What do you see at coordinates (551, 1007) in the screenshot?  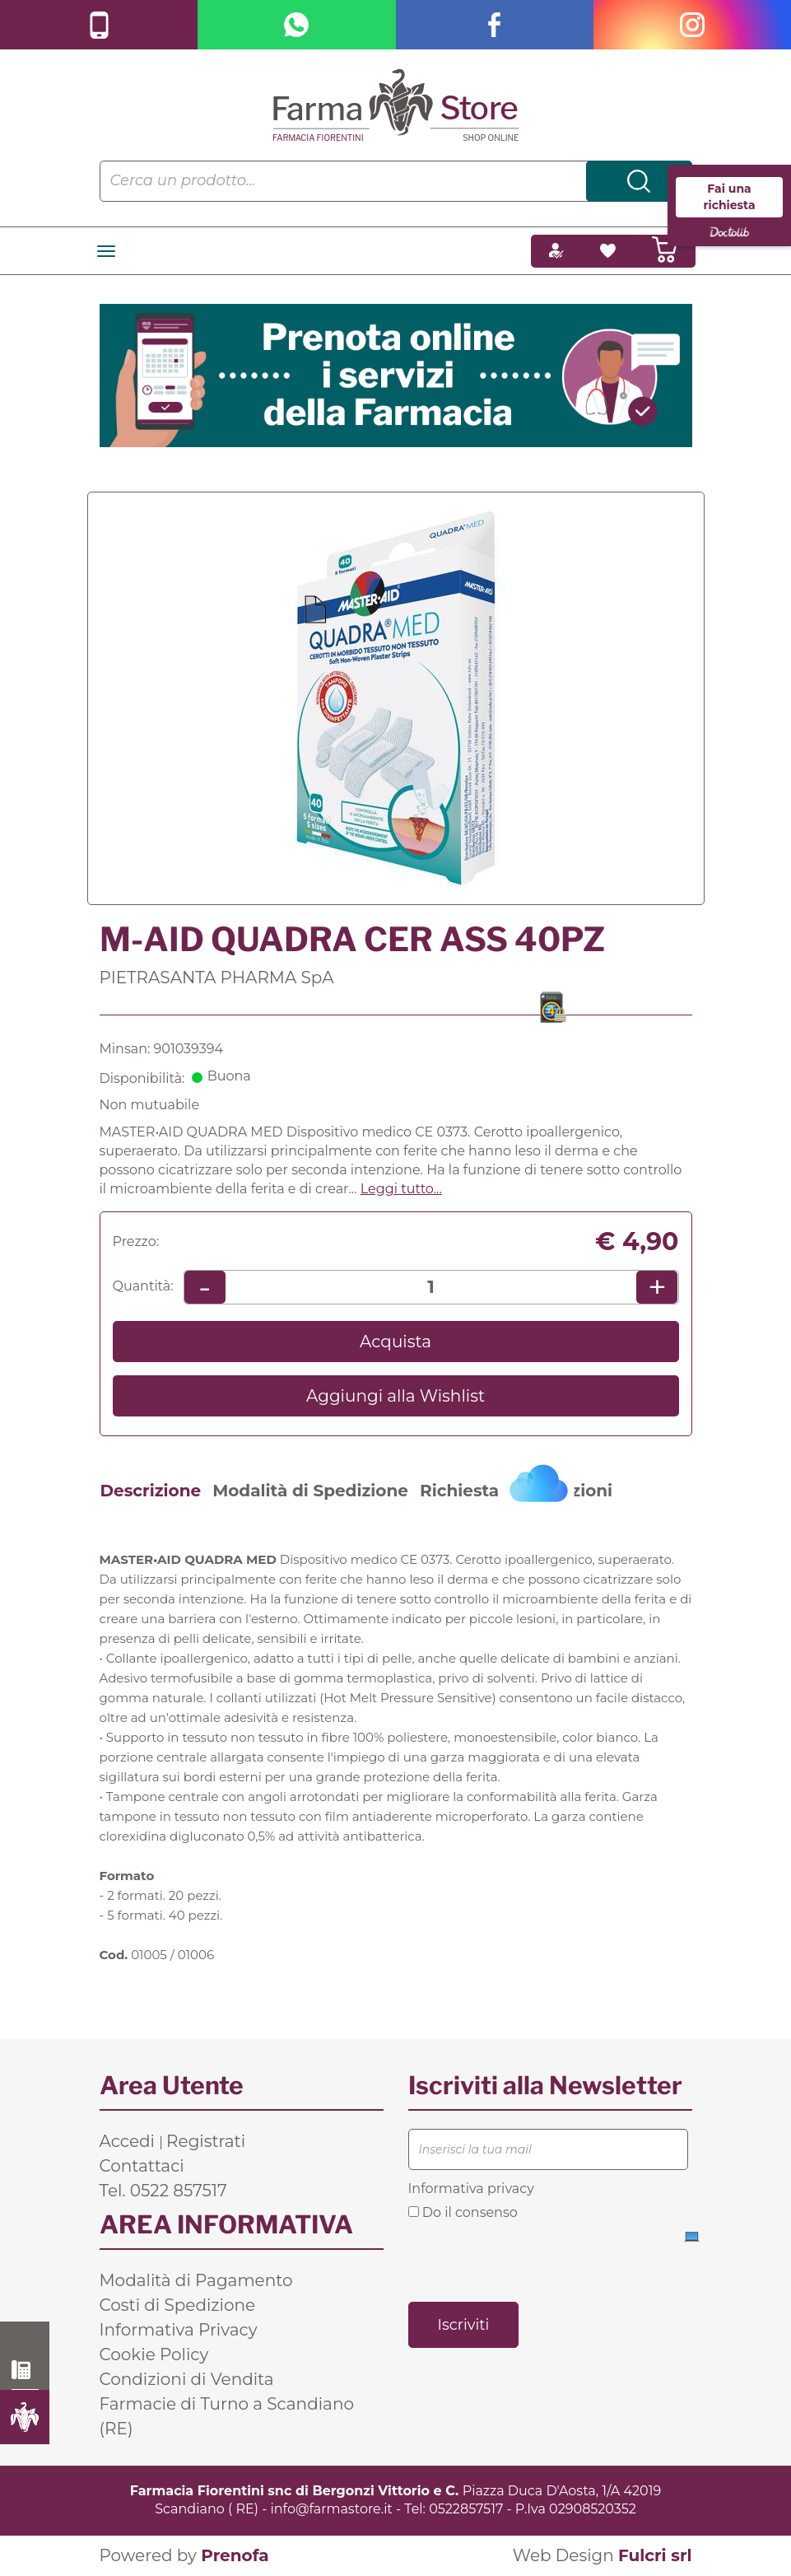 I see `locked RAID 4 storage array` at bounding box center [551, 1007].